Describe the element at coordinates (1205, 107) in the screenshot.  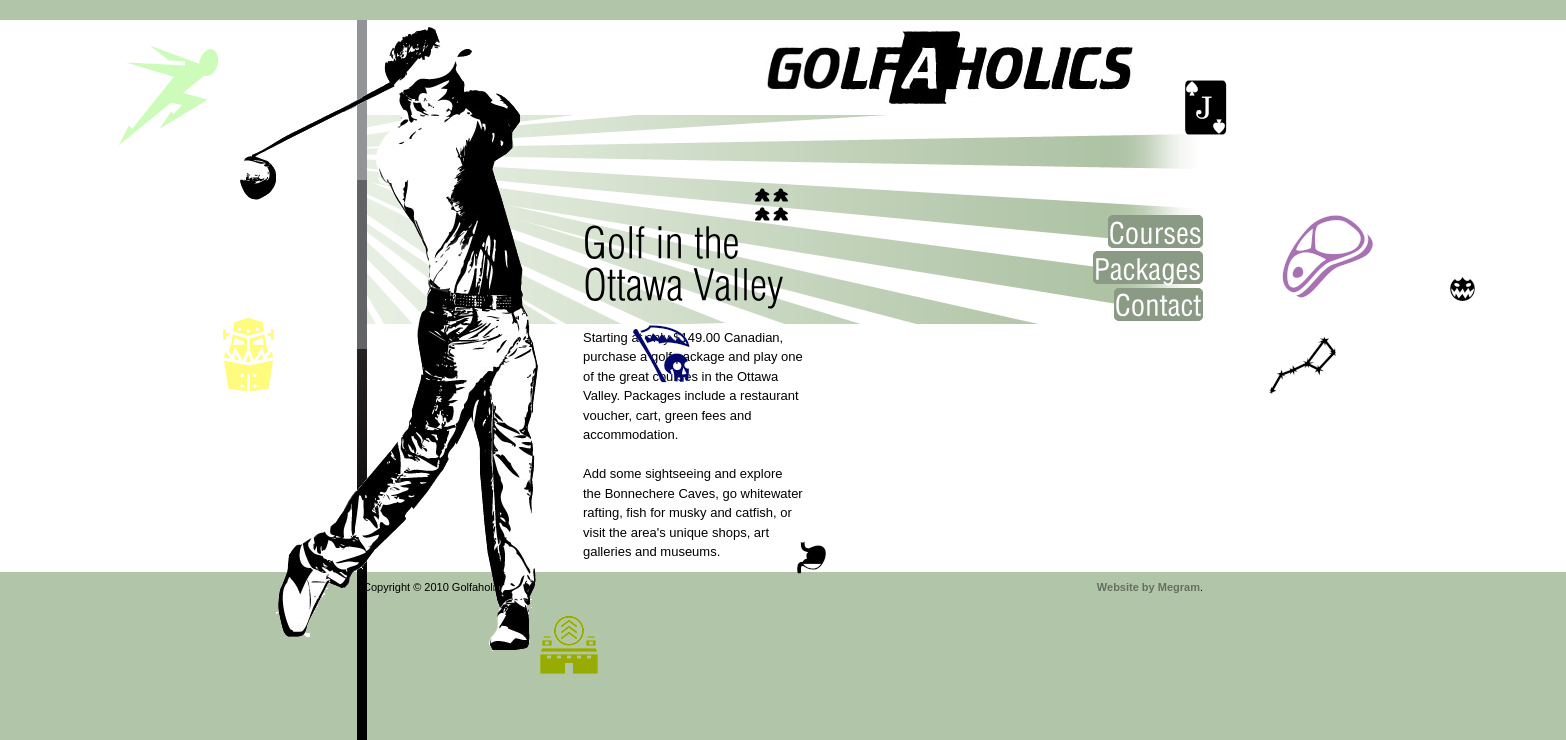
I see `jack of spades playing card` at that location.